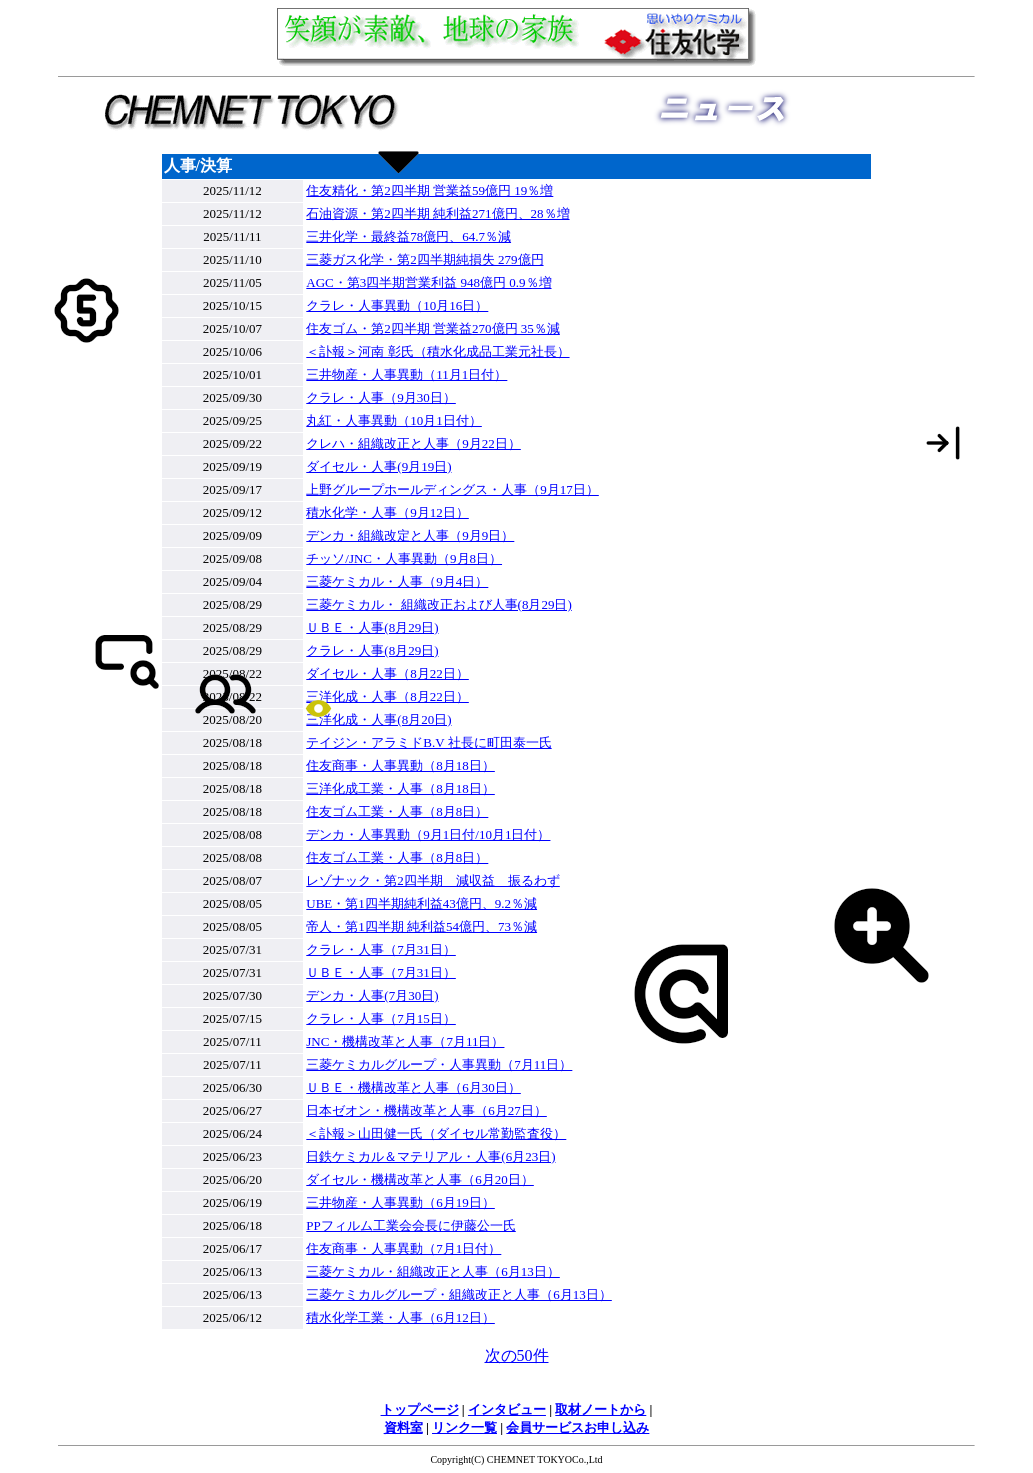  Describe the element at coordinates (86, 310) in the screenshot. I see `indicates a level 5 ranking or badge` at that location.